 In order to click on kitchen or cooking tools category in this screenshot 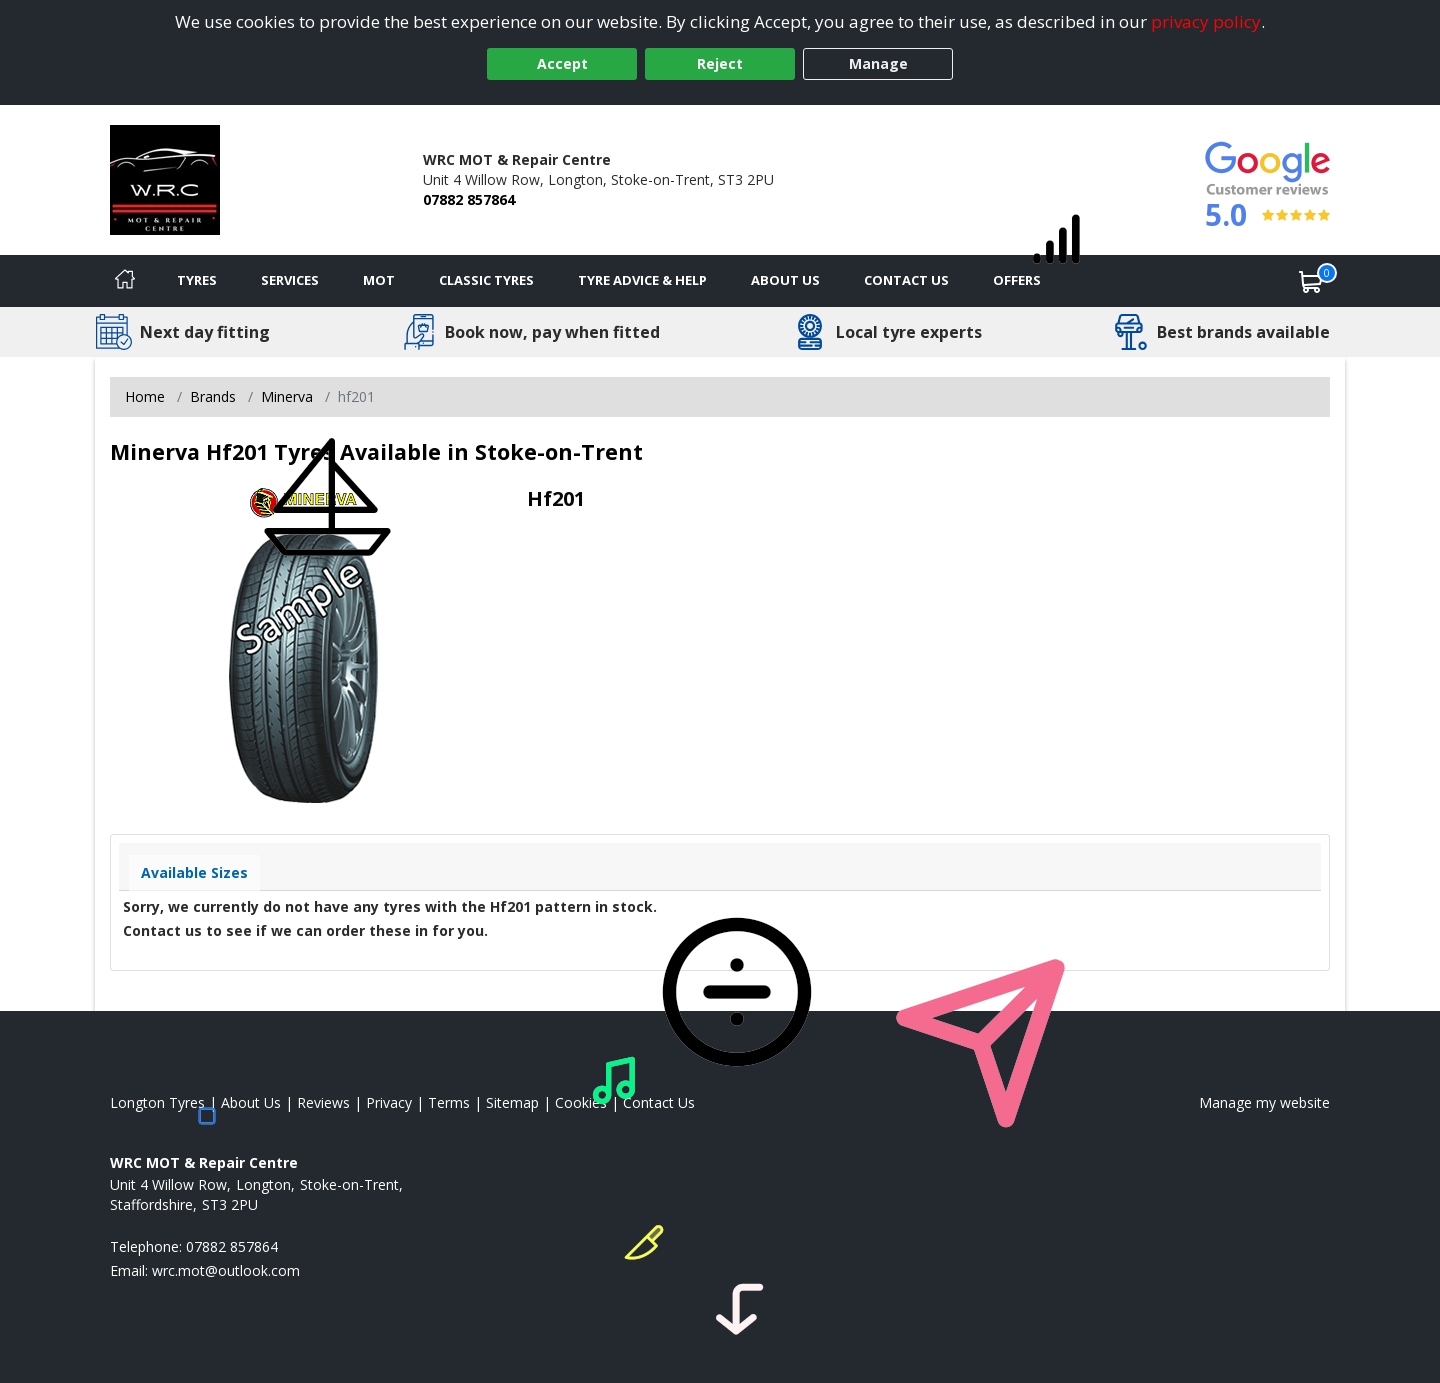, I will do `click(644, 1243)`.